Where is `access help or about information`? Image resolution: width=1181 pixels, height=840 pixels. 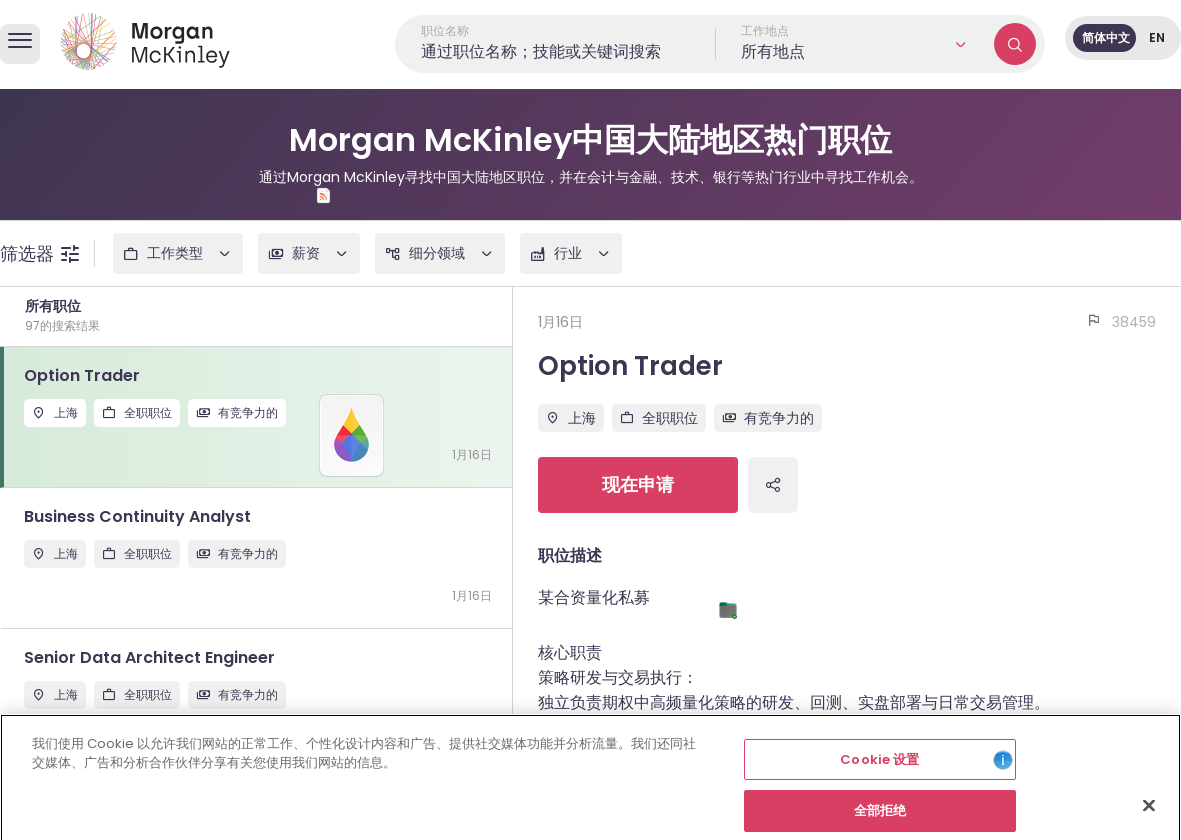
access help or about information is located at coordinates (1003, 760).